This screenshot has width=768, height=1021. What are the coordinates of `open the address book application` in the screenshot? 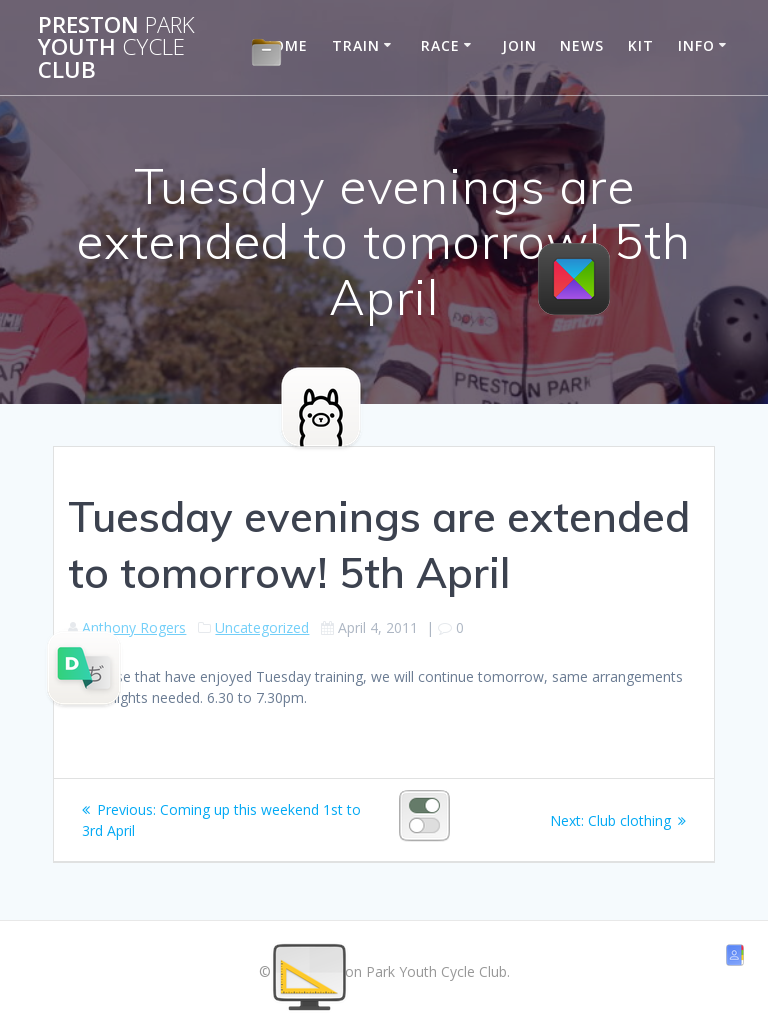 It's located at (735, 955).